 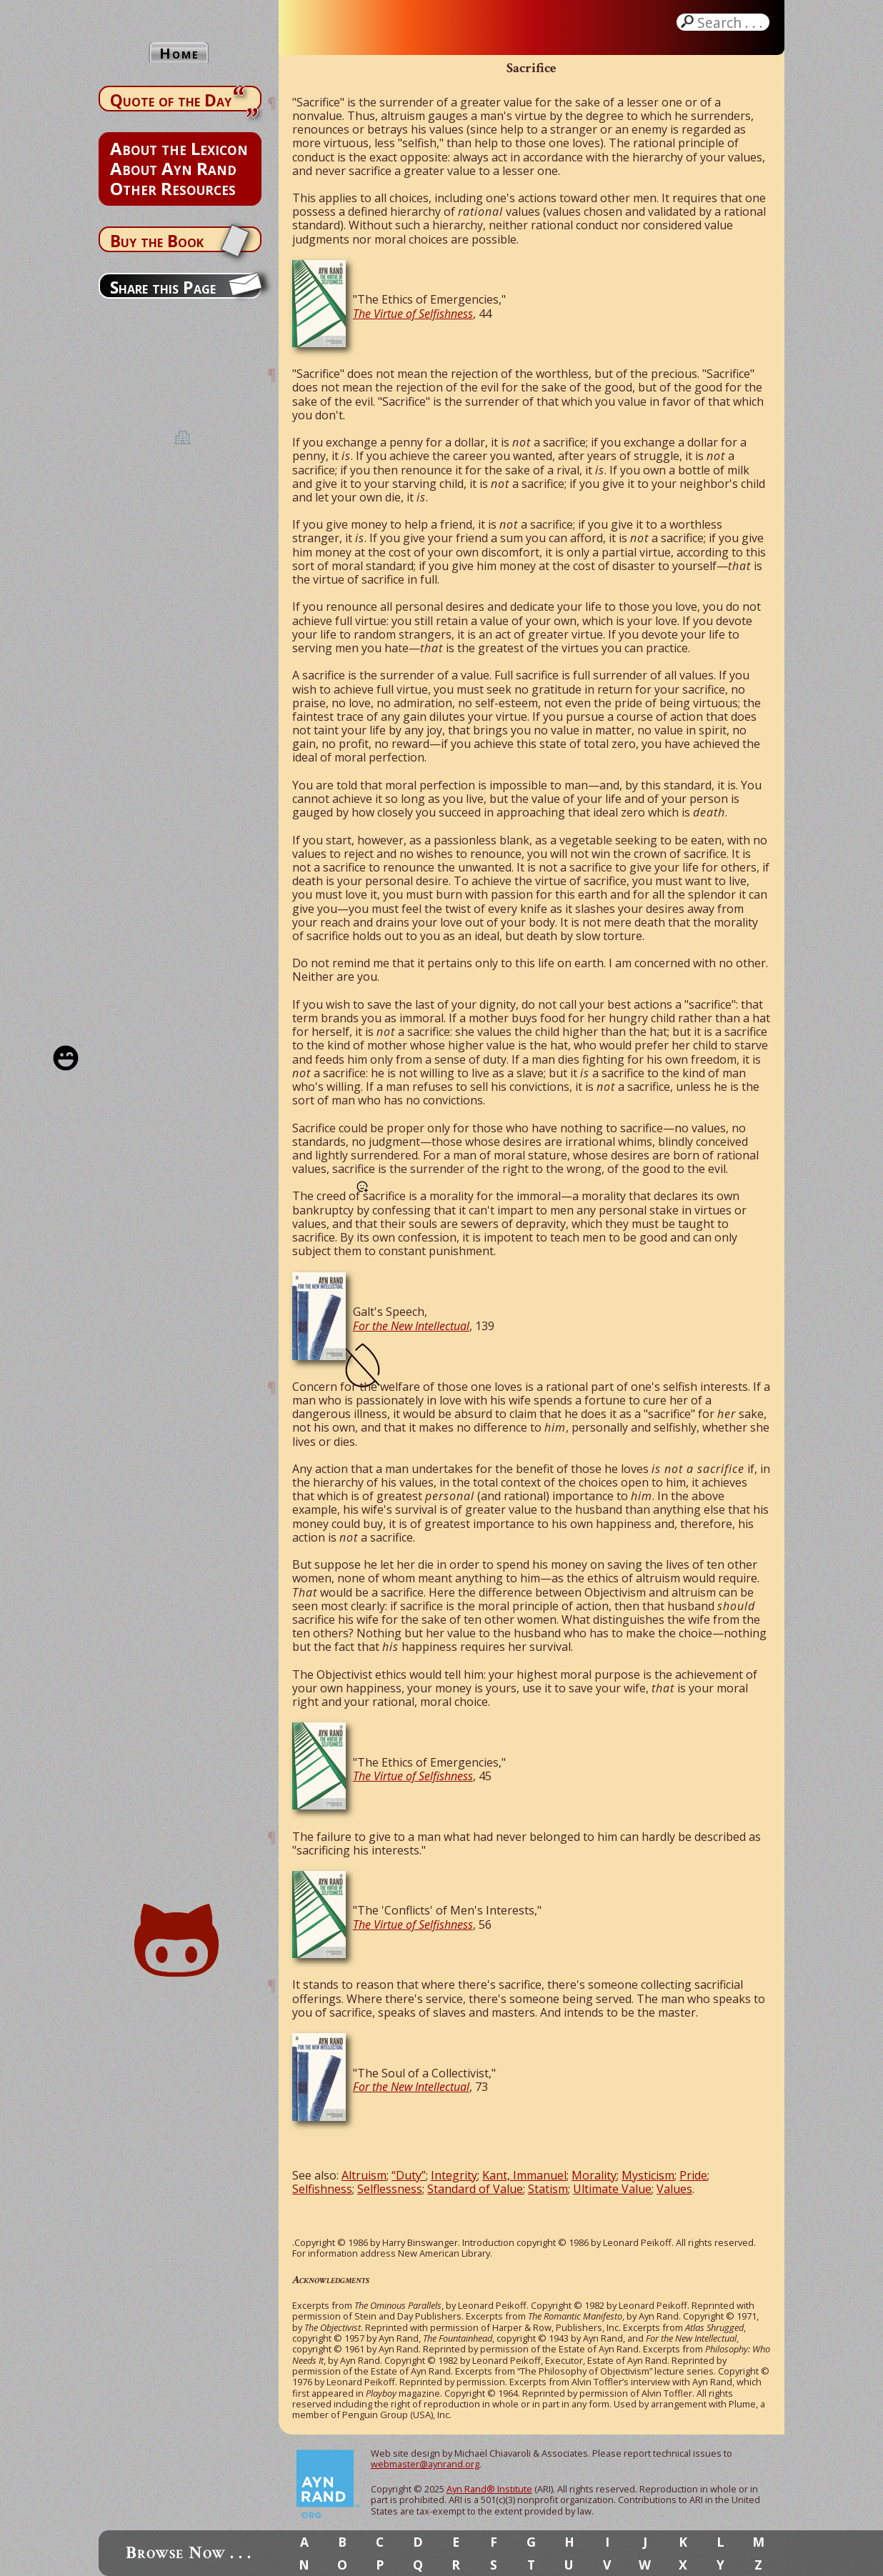 What do you see at coordinates (362, 1187) in the screenshot?
I see `add a new emoji reaction` at bounding box center [362, 1187].